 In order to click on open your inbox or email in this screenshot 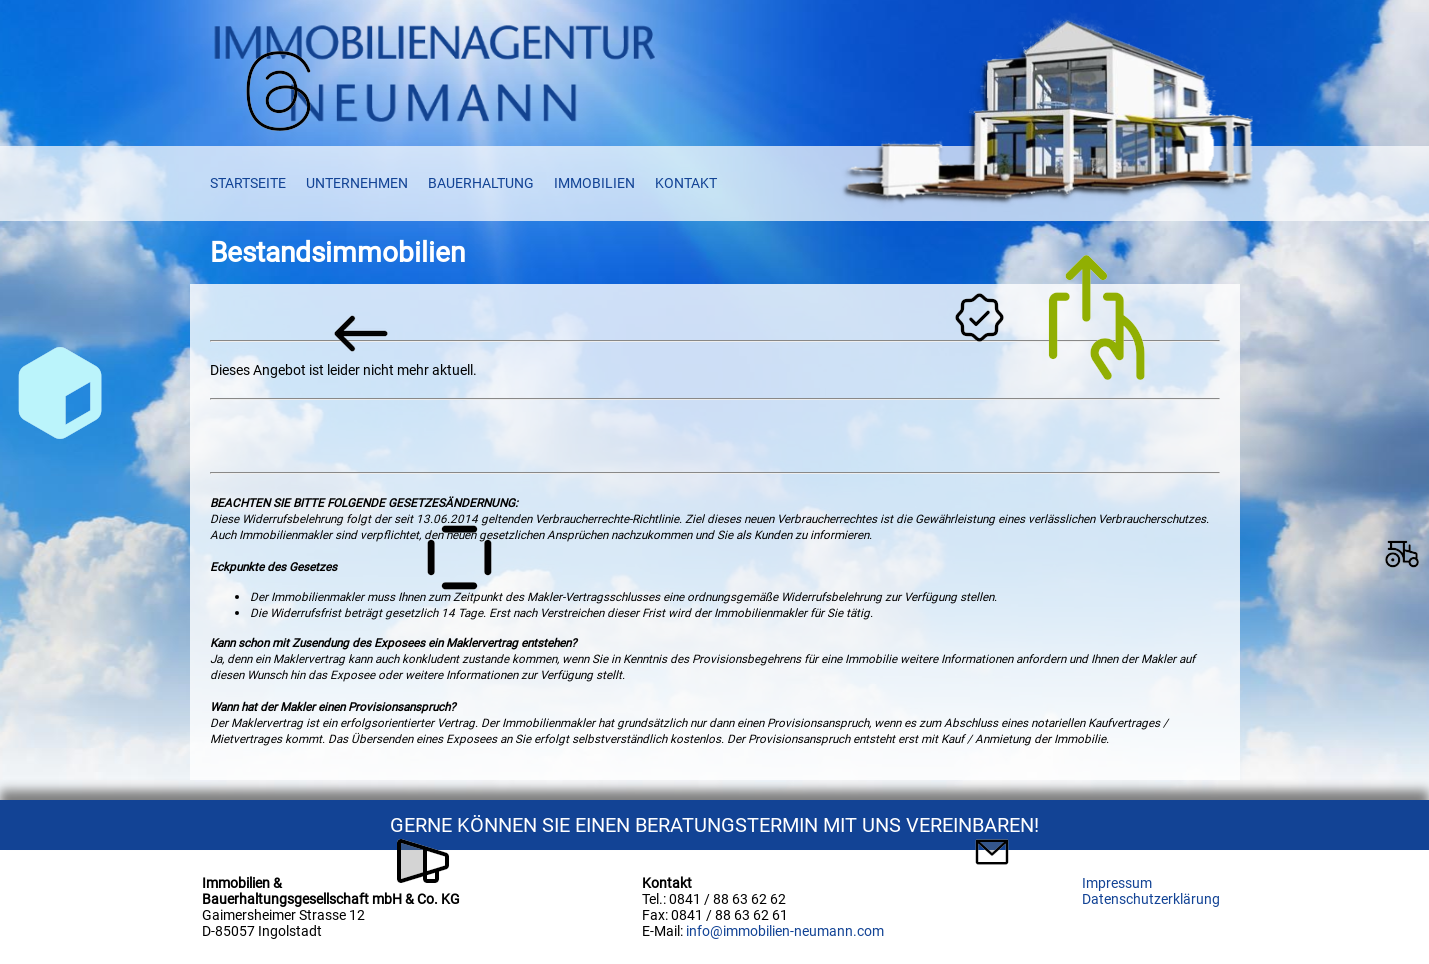, I will do `click(992, 852)`.